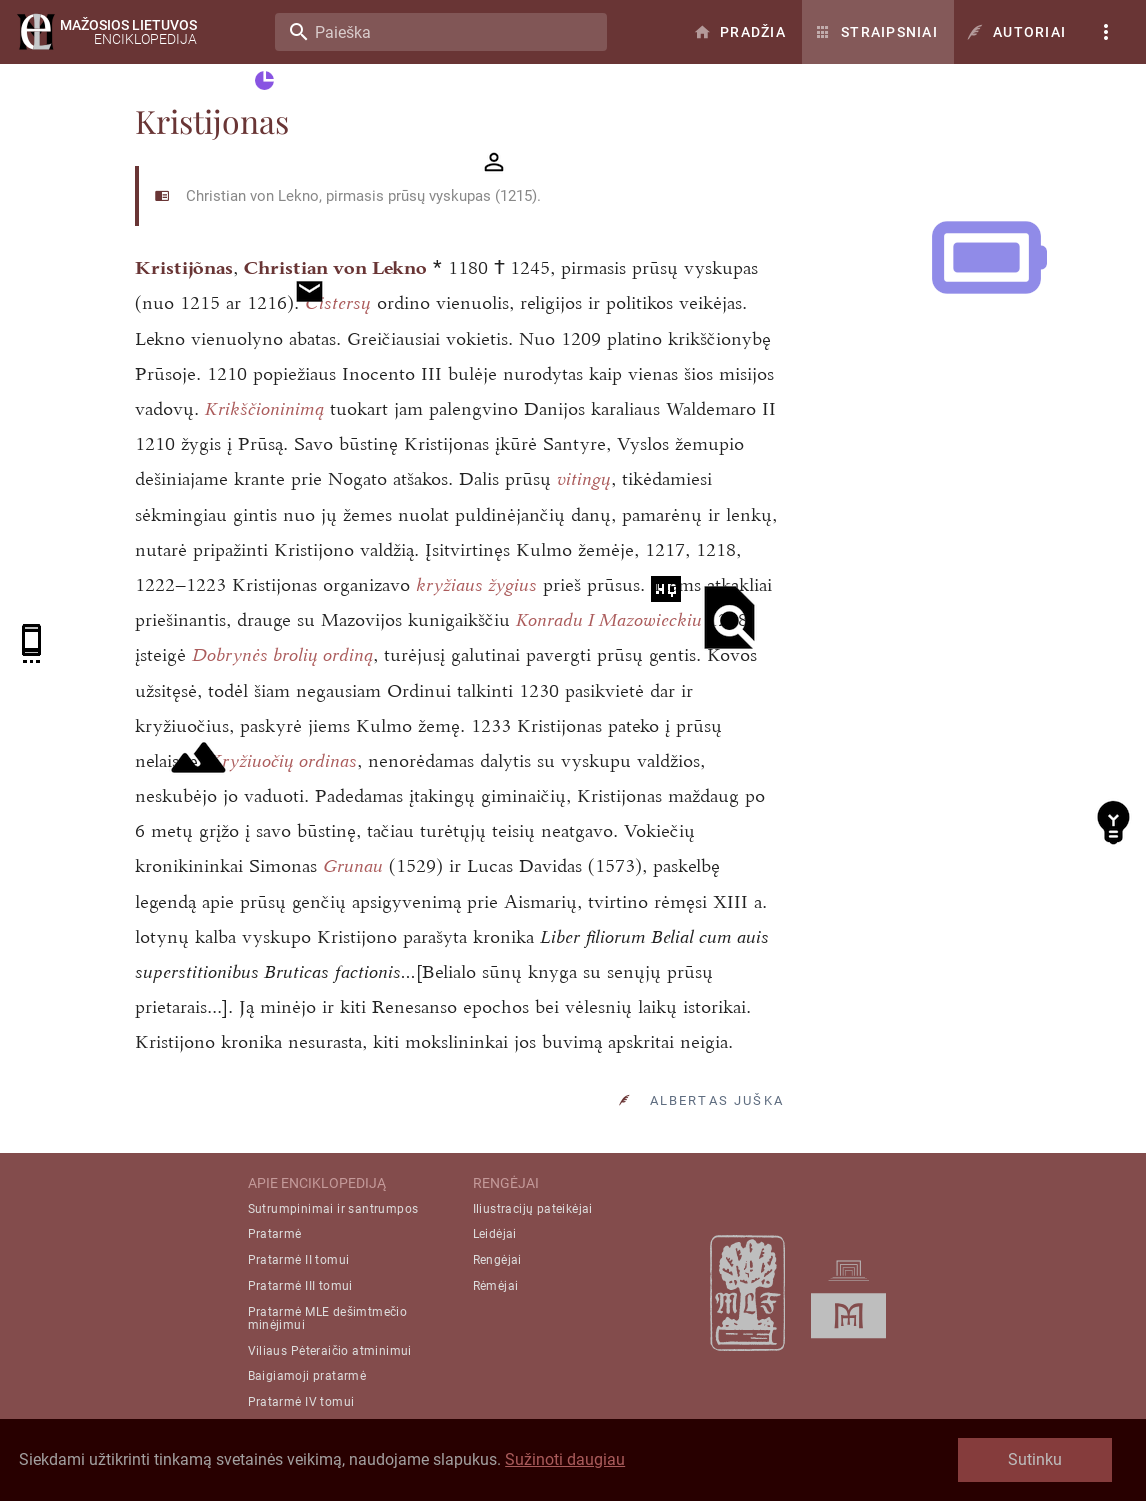  What do you see at coordinates (729, 617) in the screenshot?
I see `search within the current document` at bounding box center [729, 617].